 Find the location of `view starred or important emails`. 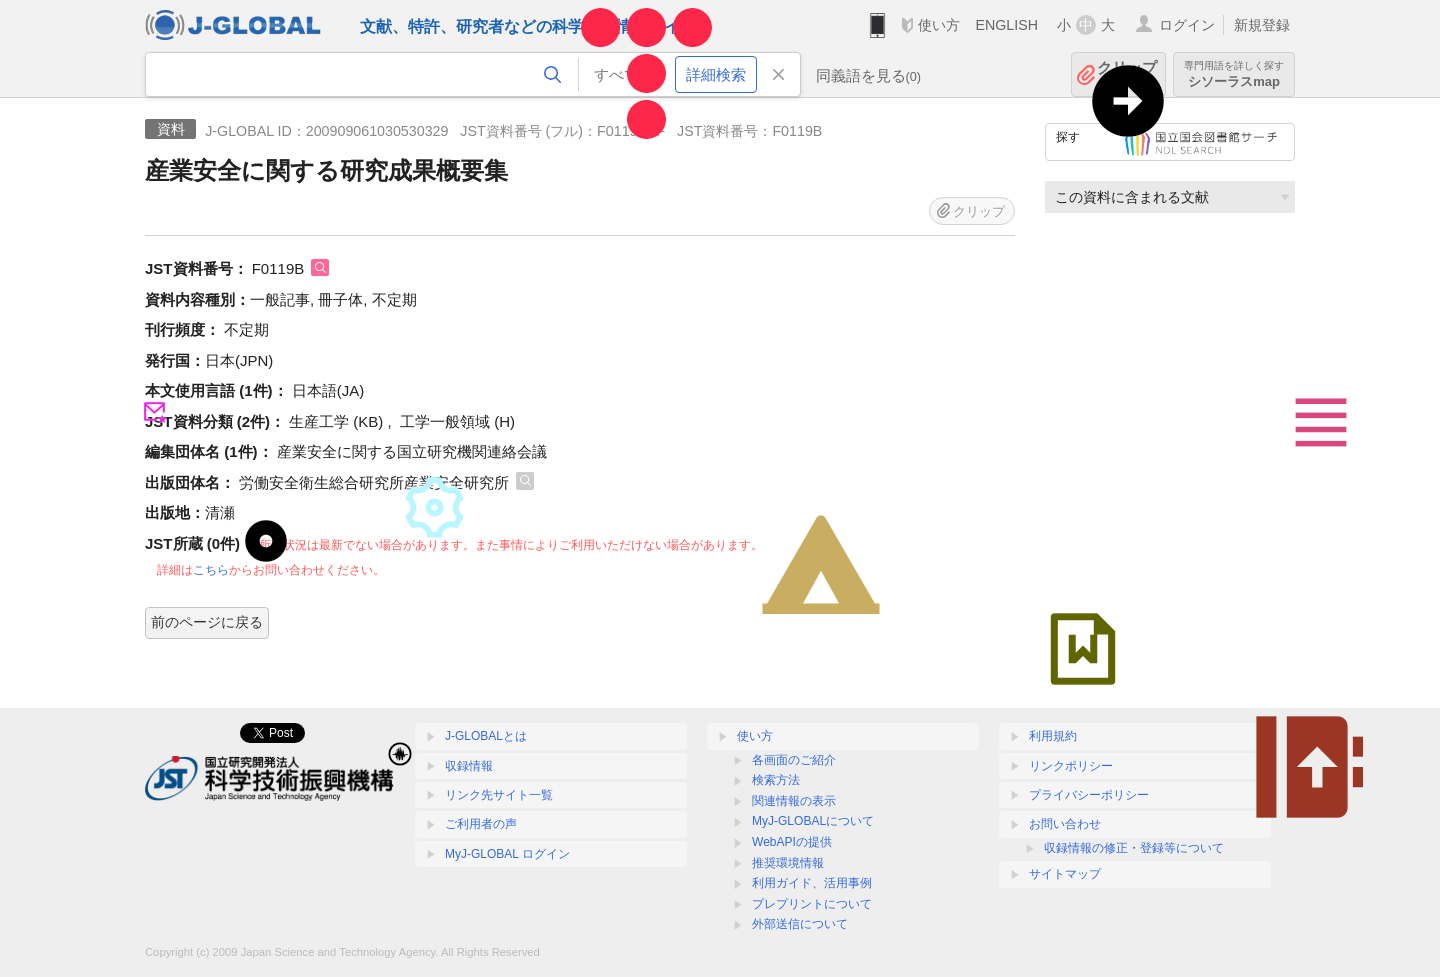

view starred or important emails is located at coordinates (154, 411).